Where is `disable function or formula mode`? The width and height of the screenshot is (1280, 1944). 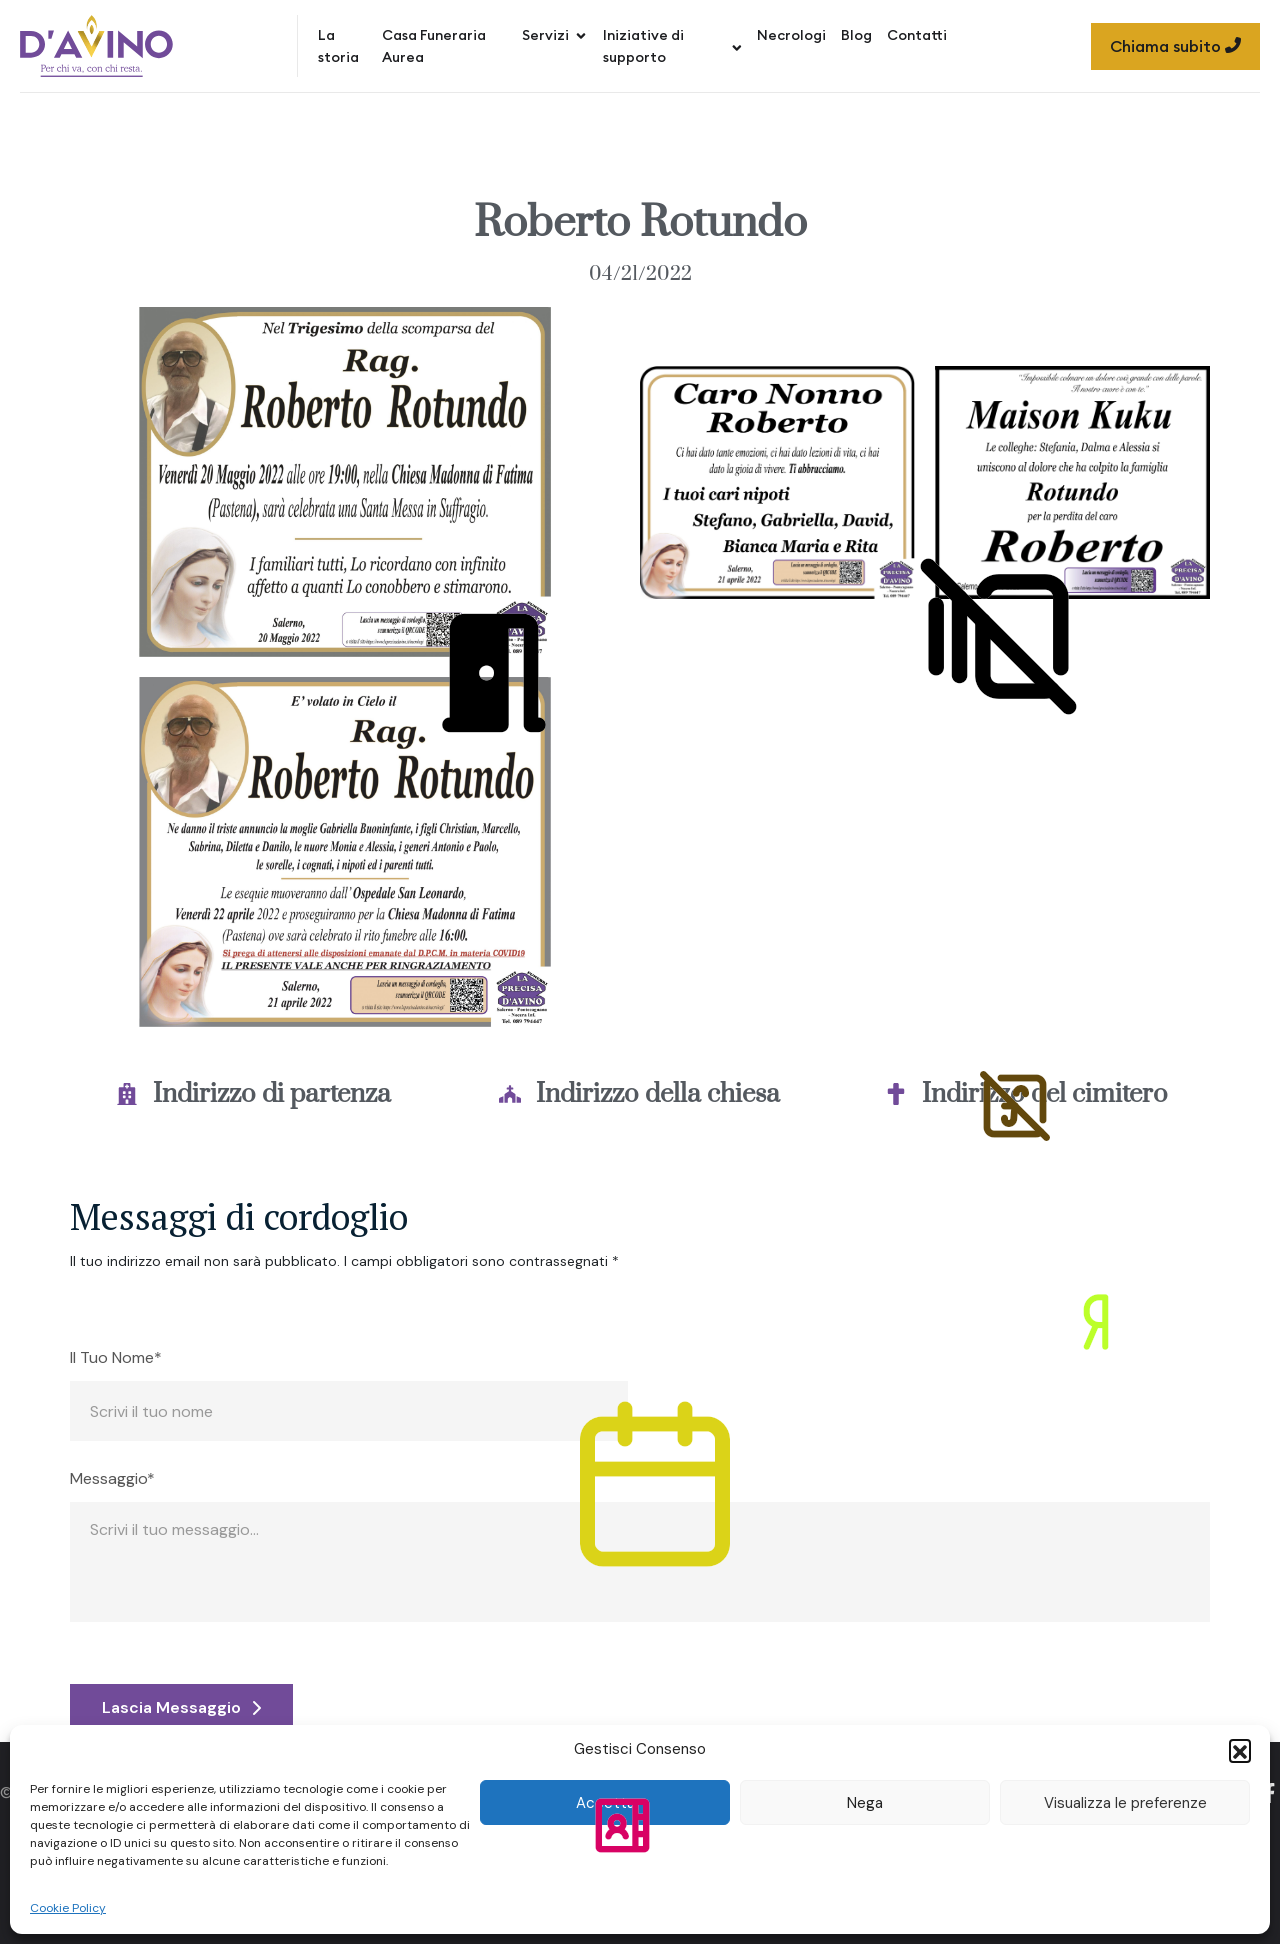
disable function or formula mode is located at coordinates (1015, 1106).